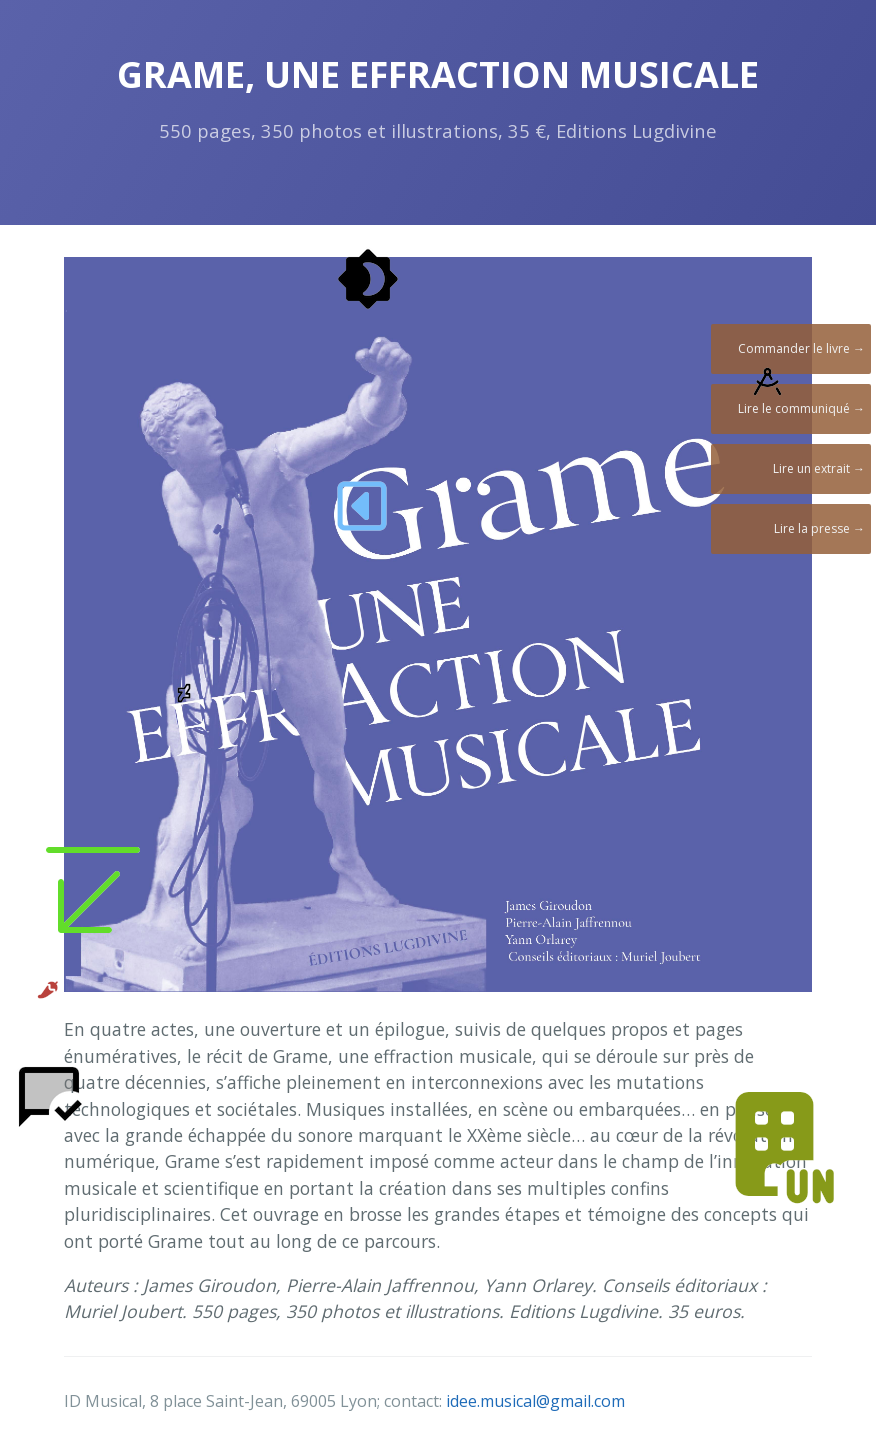 This screenshot has height=1445, width=876. What do you see at coordinates (89, 890) in the screenshot?
I see `move item to bottom-left corner` at bounding box center [89, 890].